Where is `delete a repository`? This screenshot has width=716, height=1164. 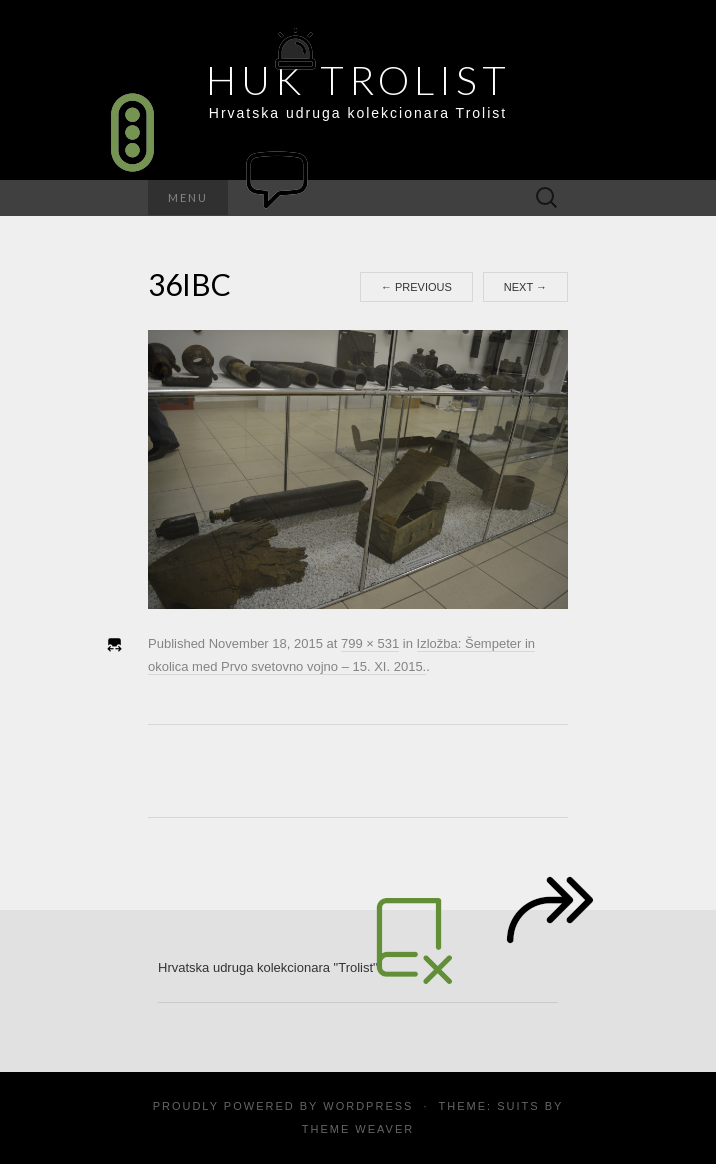 delete a repository is located at coordinates (409, 941).